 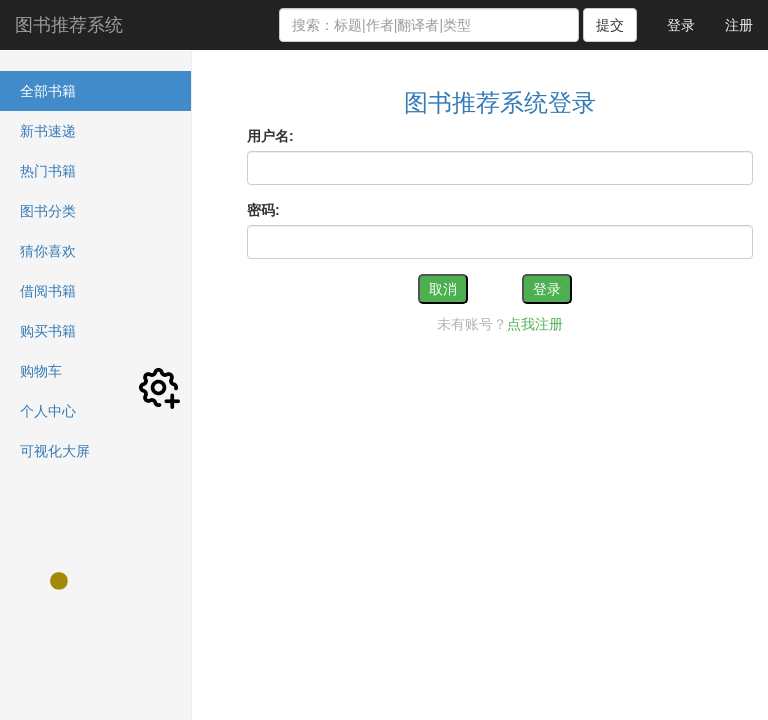 I want to click on indicates an unread notification or new item, so click(x=58, y=580).